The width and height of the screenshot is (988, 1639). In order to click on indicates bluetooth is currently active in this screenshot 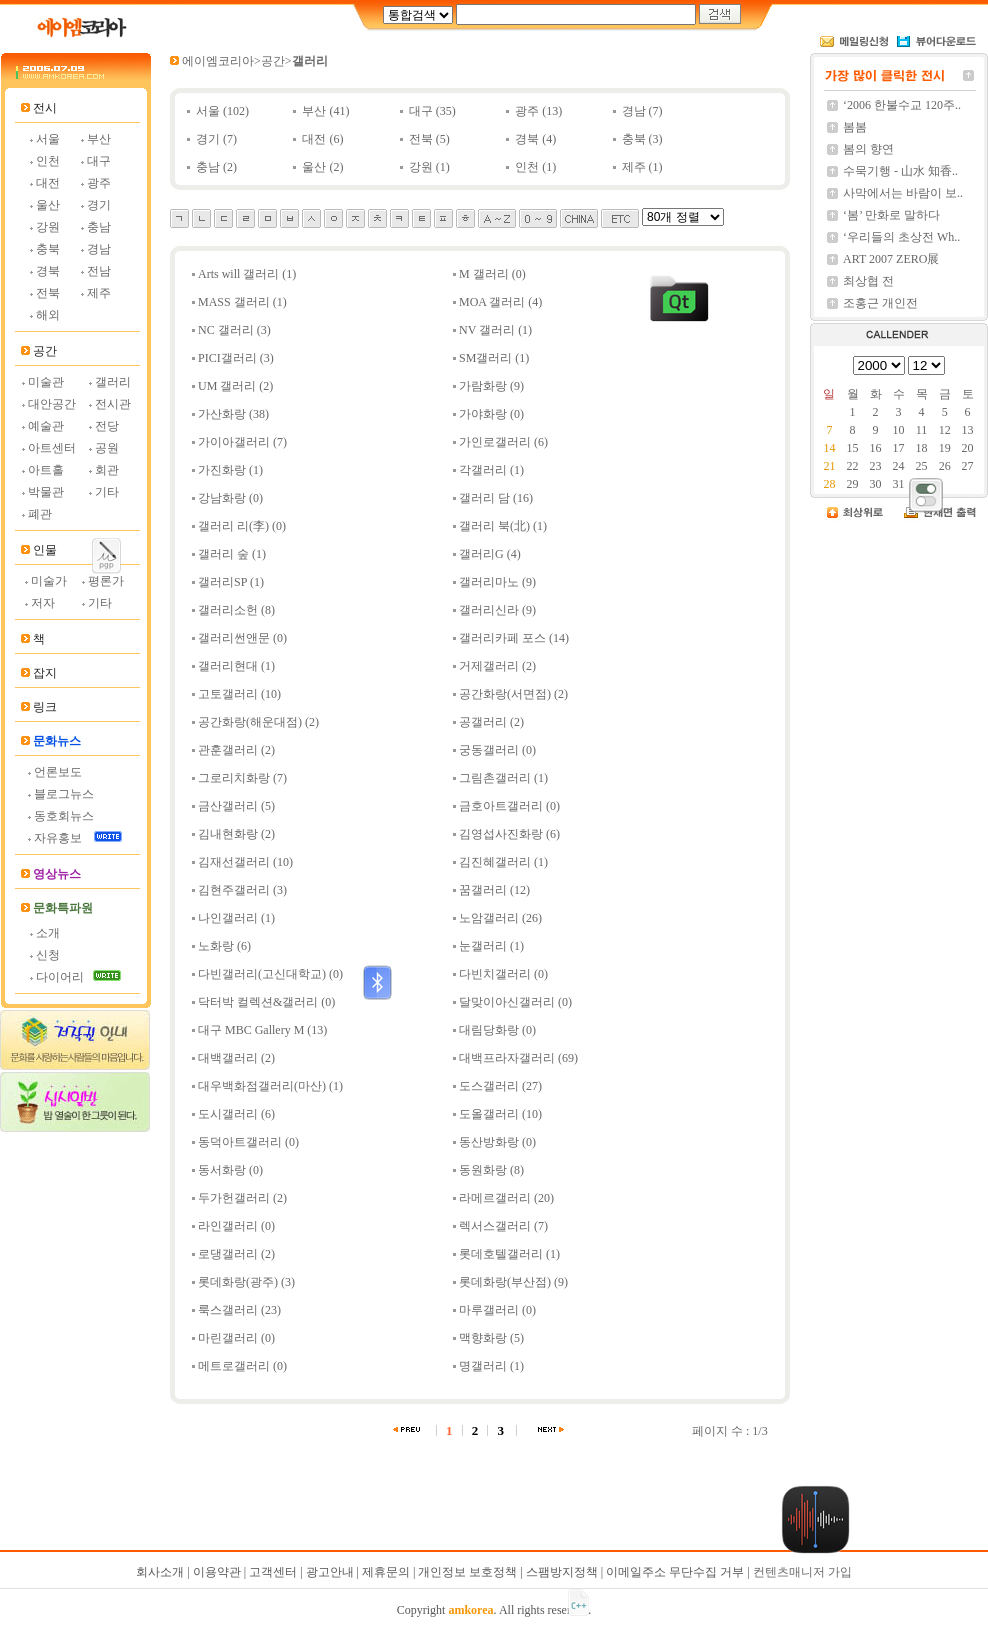, I will do `click(377, 982)`.